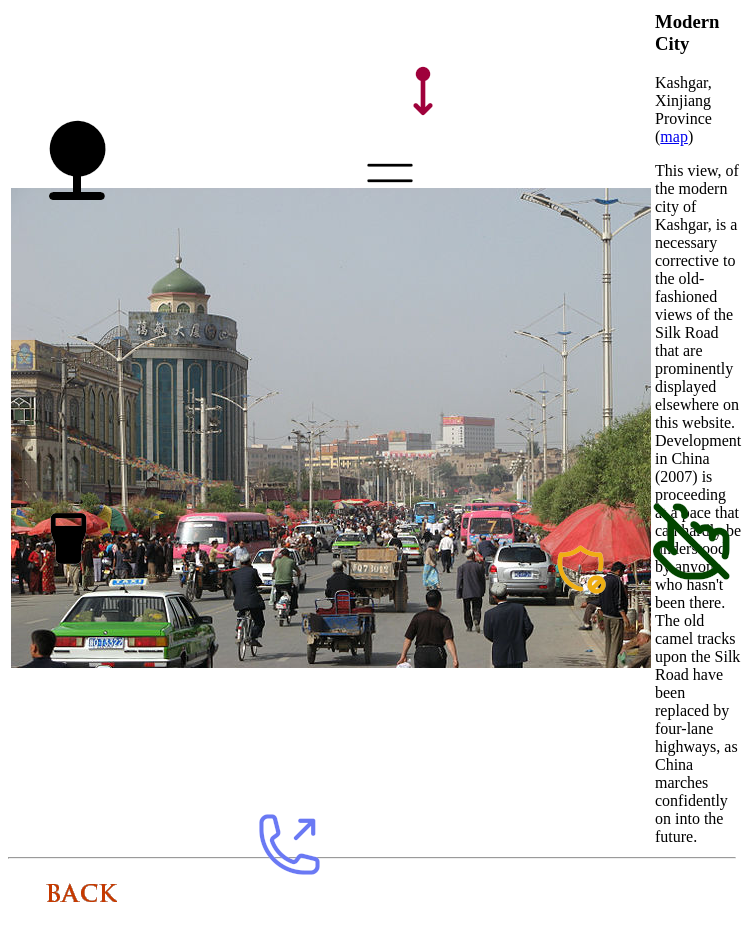 This screenshot has height=926, width=744. What do you see at coordinates (68, 538) in the screenshot?
I see `view nearby bars or pubs` at bounding box center [68, 538].